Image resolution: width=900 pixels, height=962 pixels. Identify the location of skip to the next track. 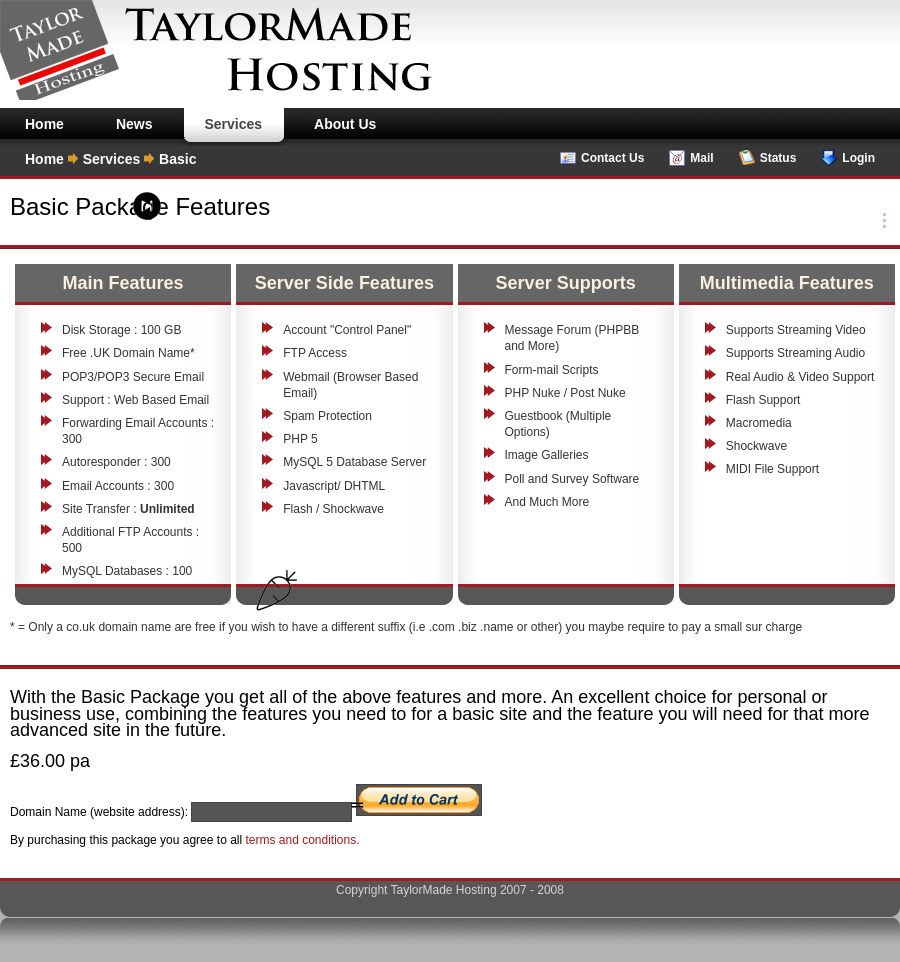
(147, 206).